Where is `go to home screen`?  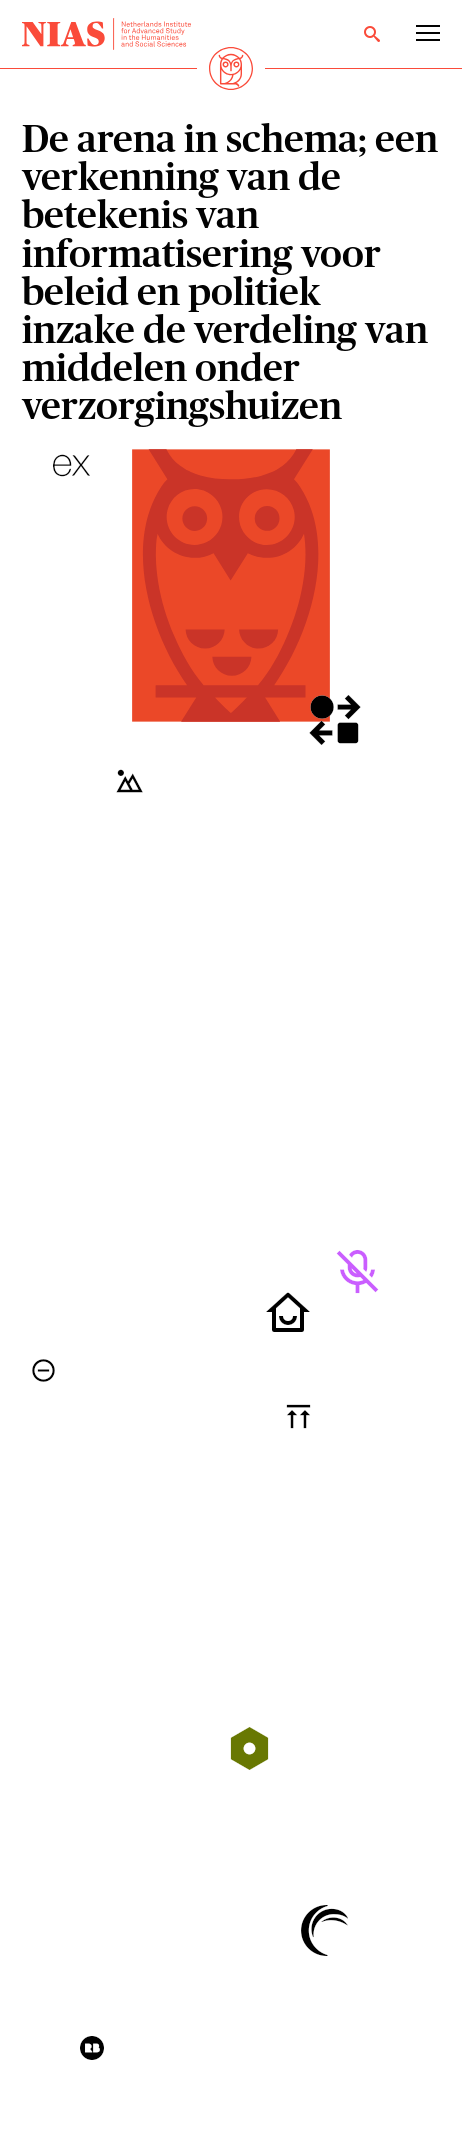
go to home screen is located at coordinates (288, 1314).